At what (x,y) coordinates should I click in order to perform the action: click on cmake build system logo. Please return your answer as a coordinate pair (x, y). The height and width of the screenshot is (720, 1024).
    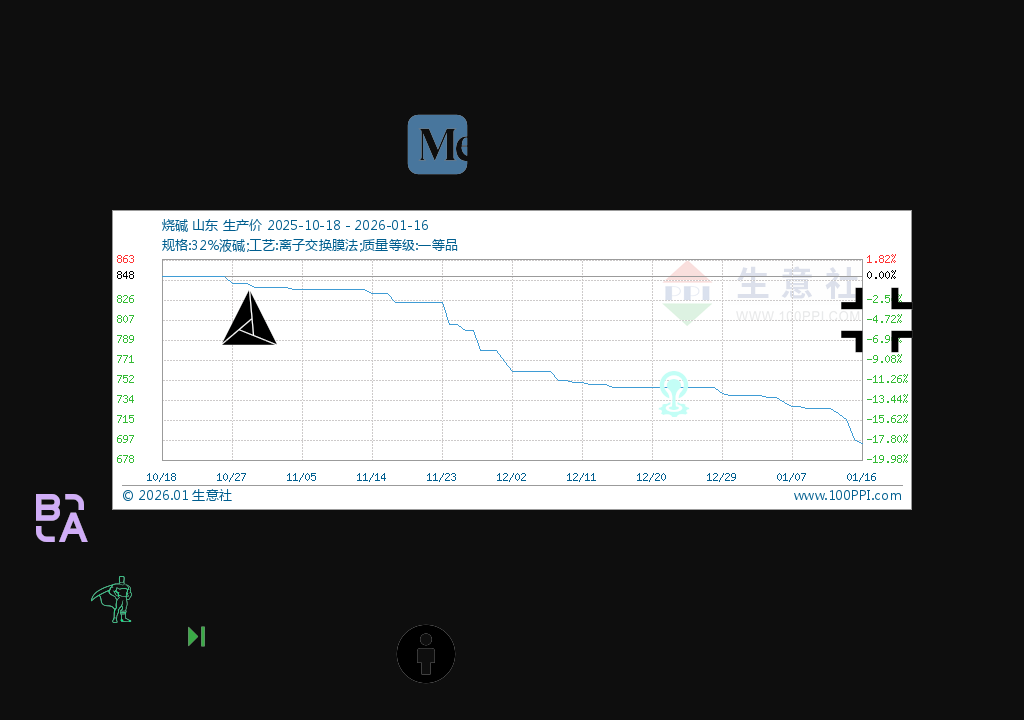
    Looking at the image, I should click on (249, 317).